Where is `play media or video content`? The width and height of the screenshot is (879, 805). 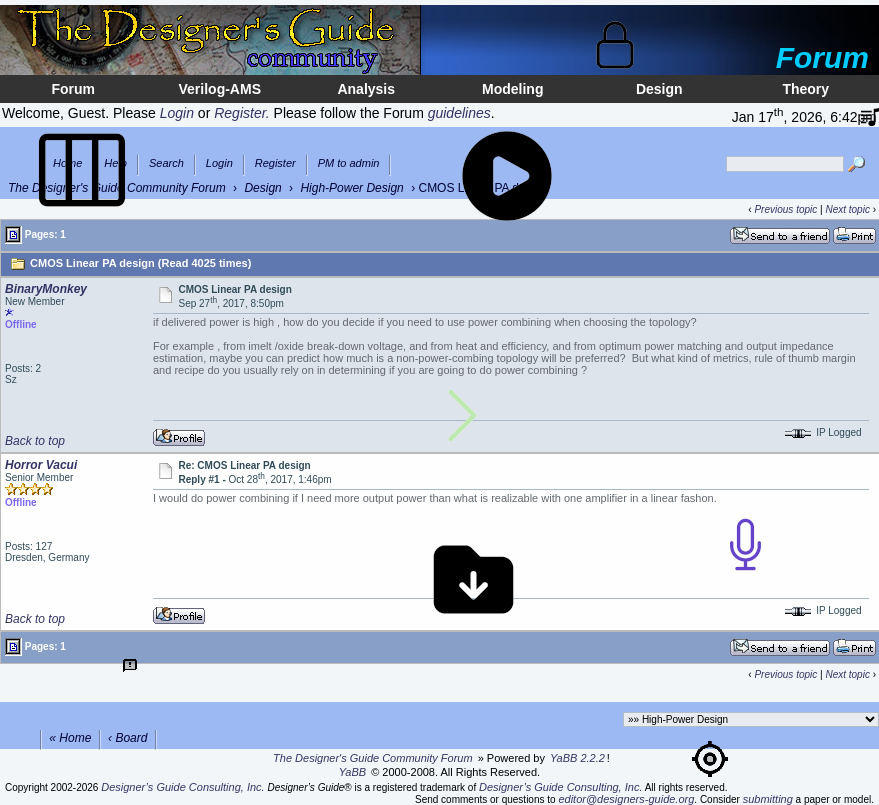
play media or video content is located at coordinates (507, 176).